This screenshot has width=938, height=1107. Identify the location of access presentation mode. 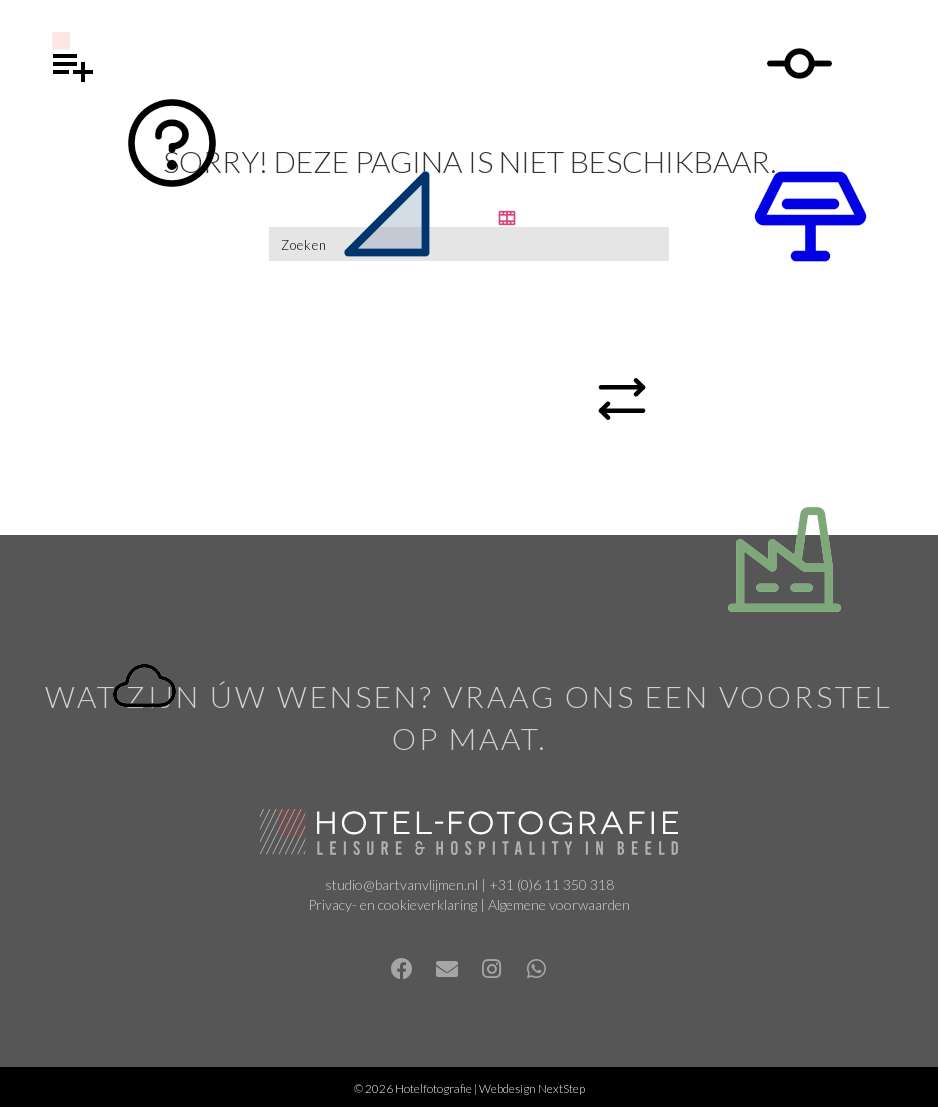
(810, 216).